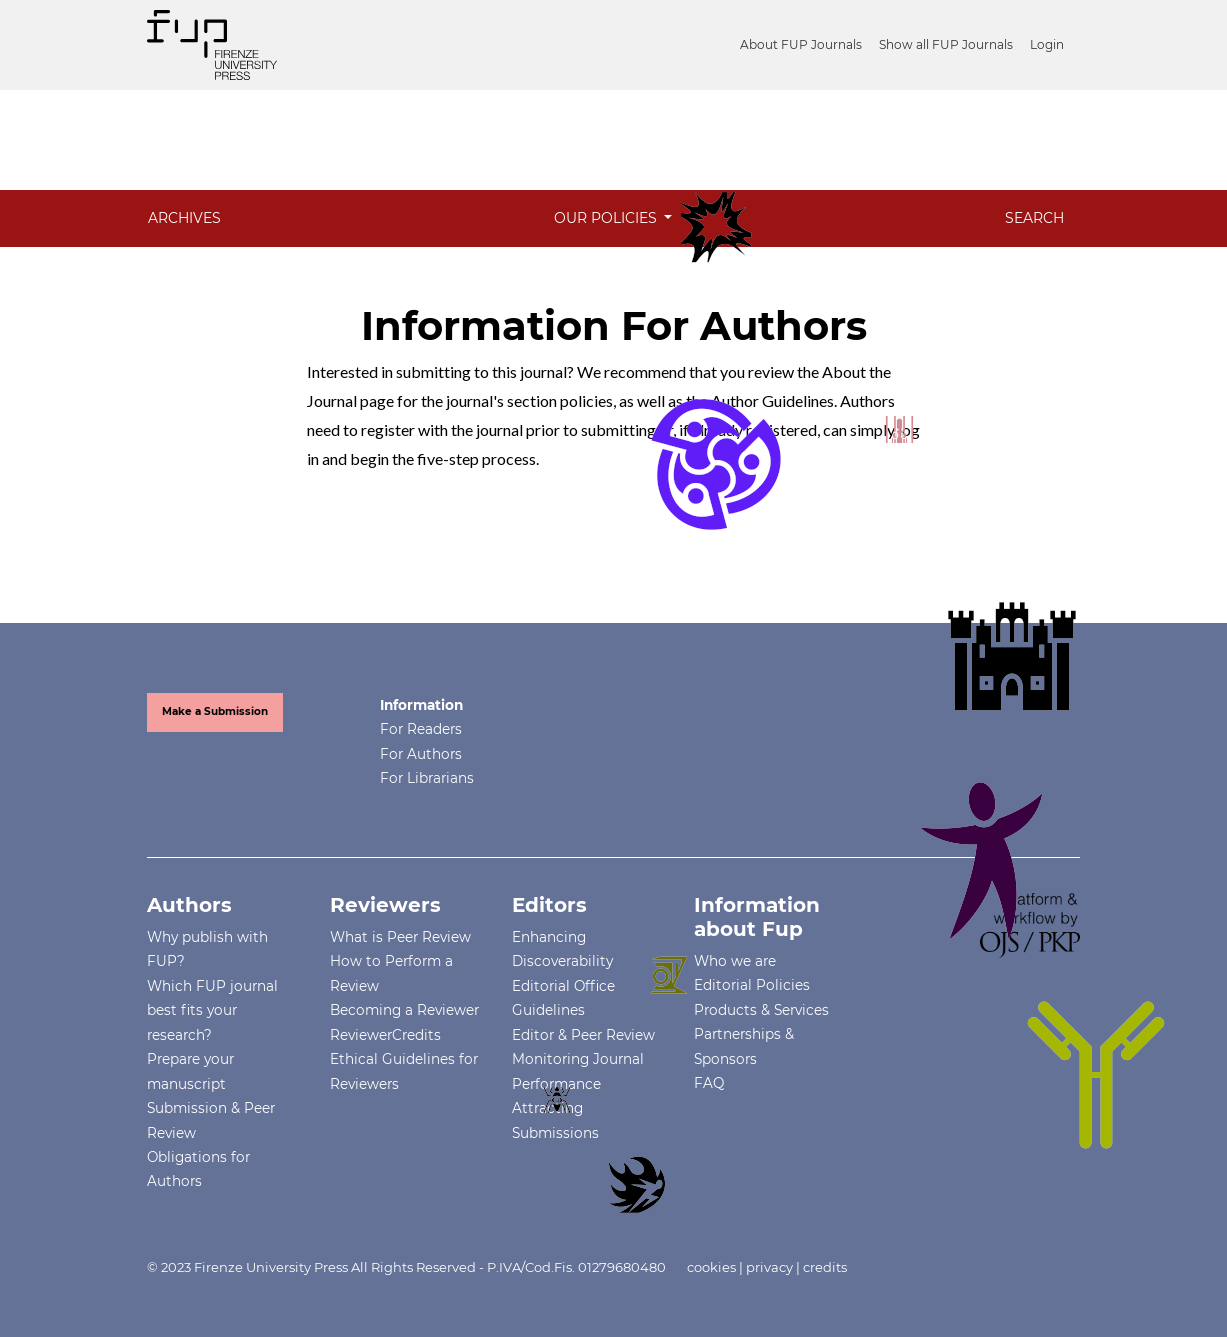 This screenshot has height=1337, width=1227. What do you see at coordinates (669, 975) in the screenshot?
I see `abstract game element or power-up` at bounding box center [669, 975].